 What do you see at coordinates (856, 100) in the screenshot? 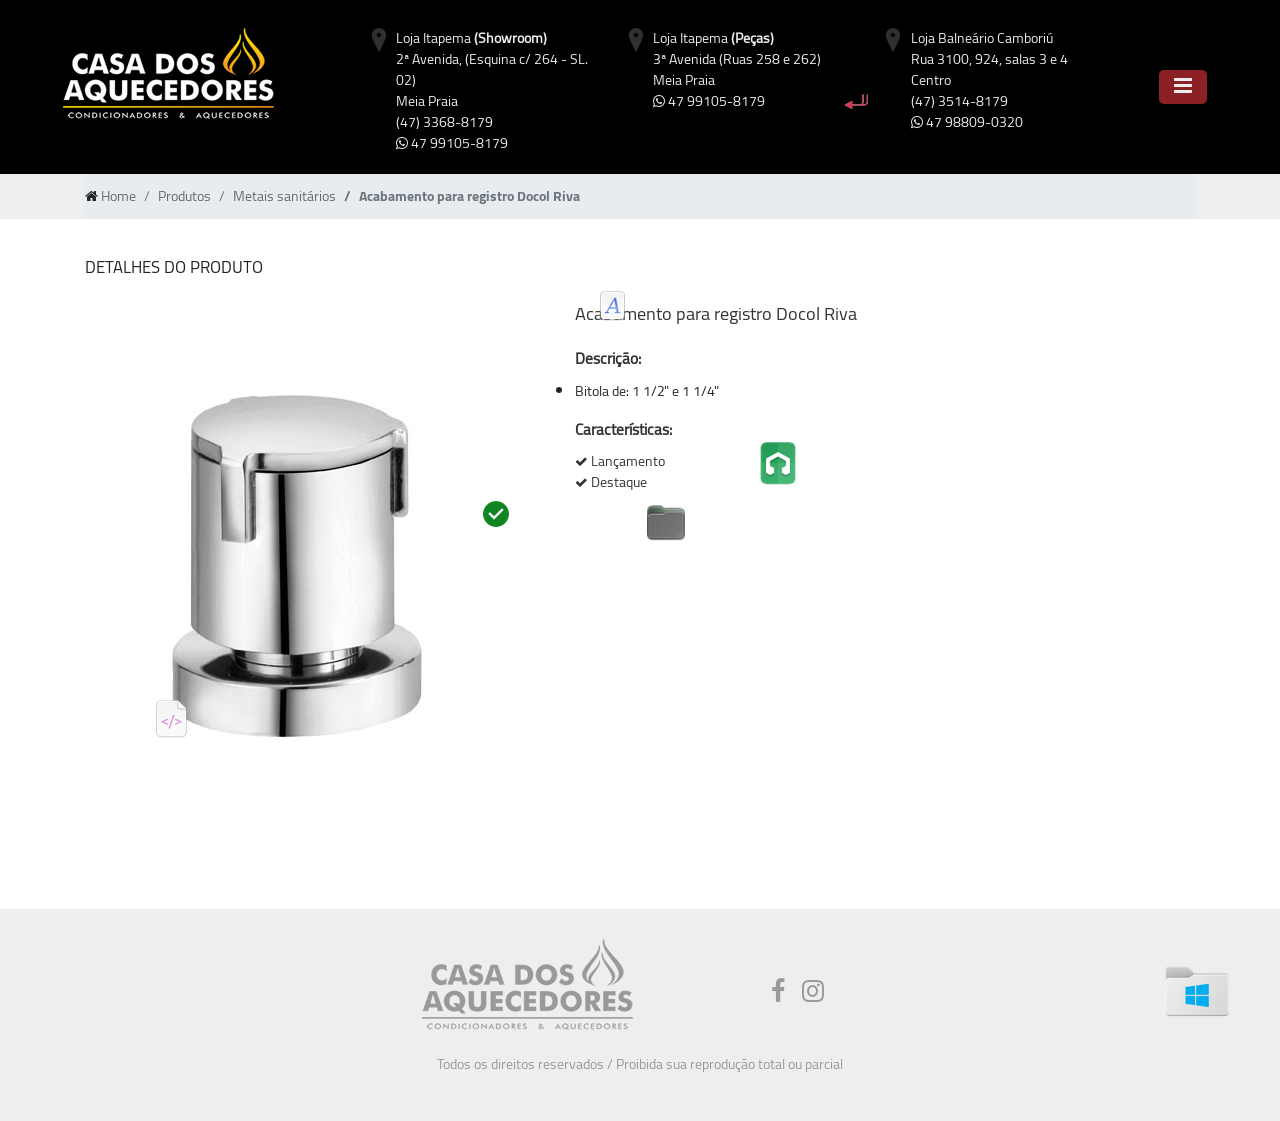
I see `reply to all recipients of an email` at bounding box center [856, 100].